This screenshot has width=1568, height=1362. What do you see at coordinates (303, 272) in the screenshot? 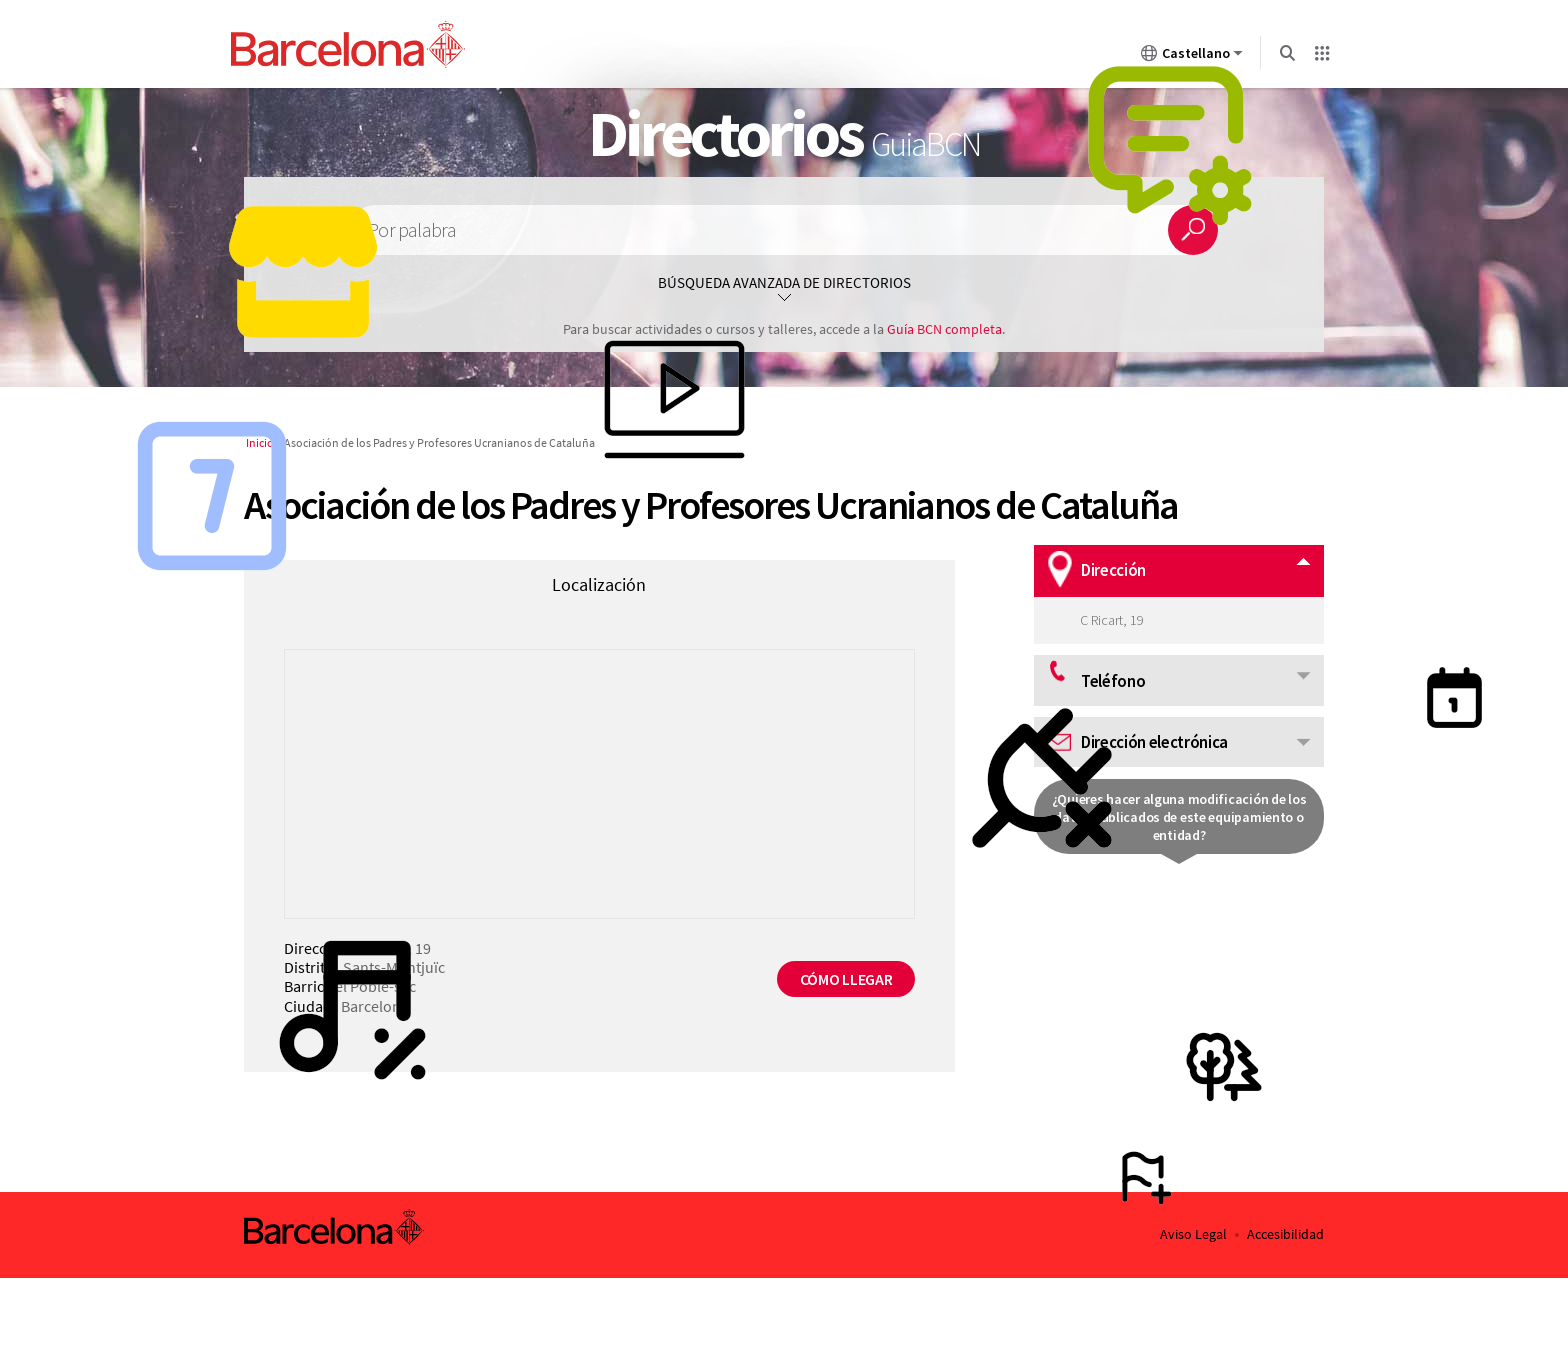
I see `access the store or marketplace` at bounding box center [303, 272].